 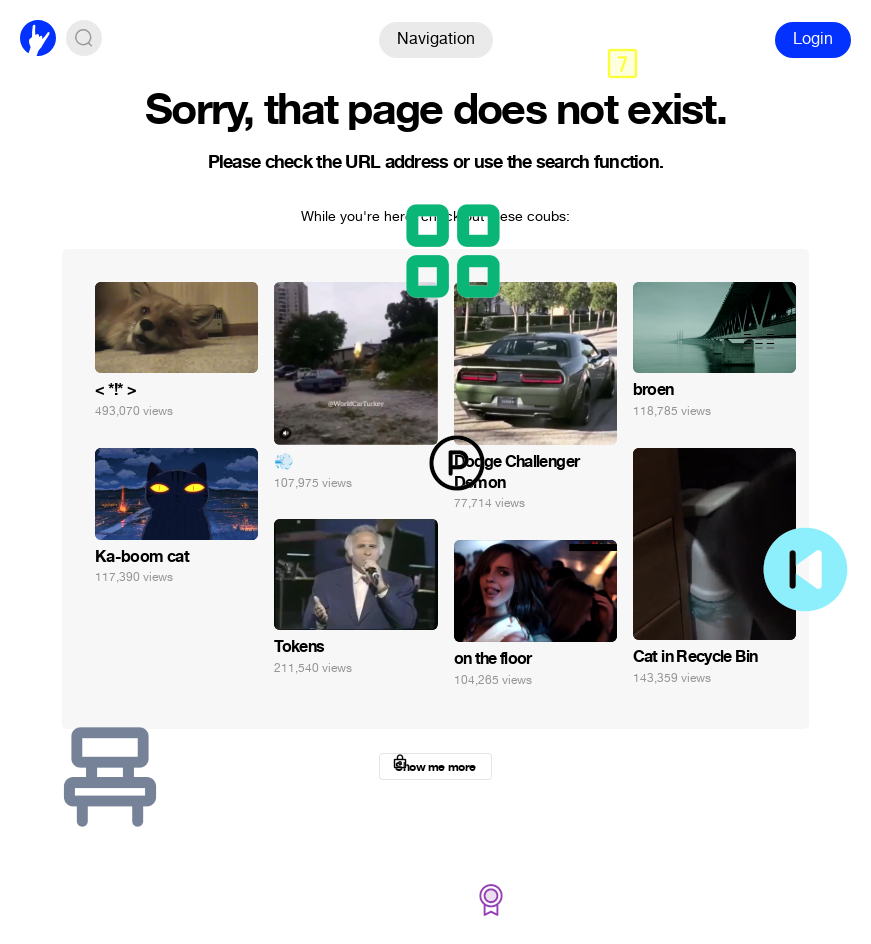 What do you see at coordinates (400, 762) in the screenshot?
I see `access security or password settings` at bounding box center [400, 762].